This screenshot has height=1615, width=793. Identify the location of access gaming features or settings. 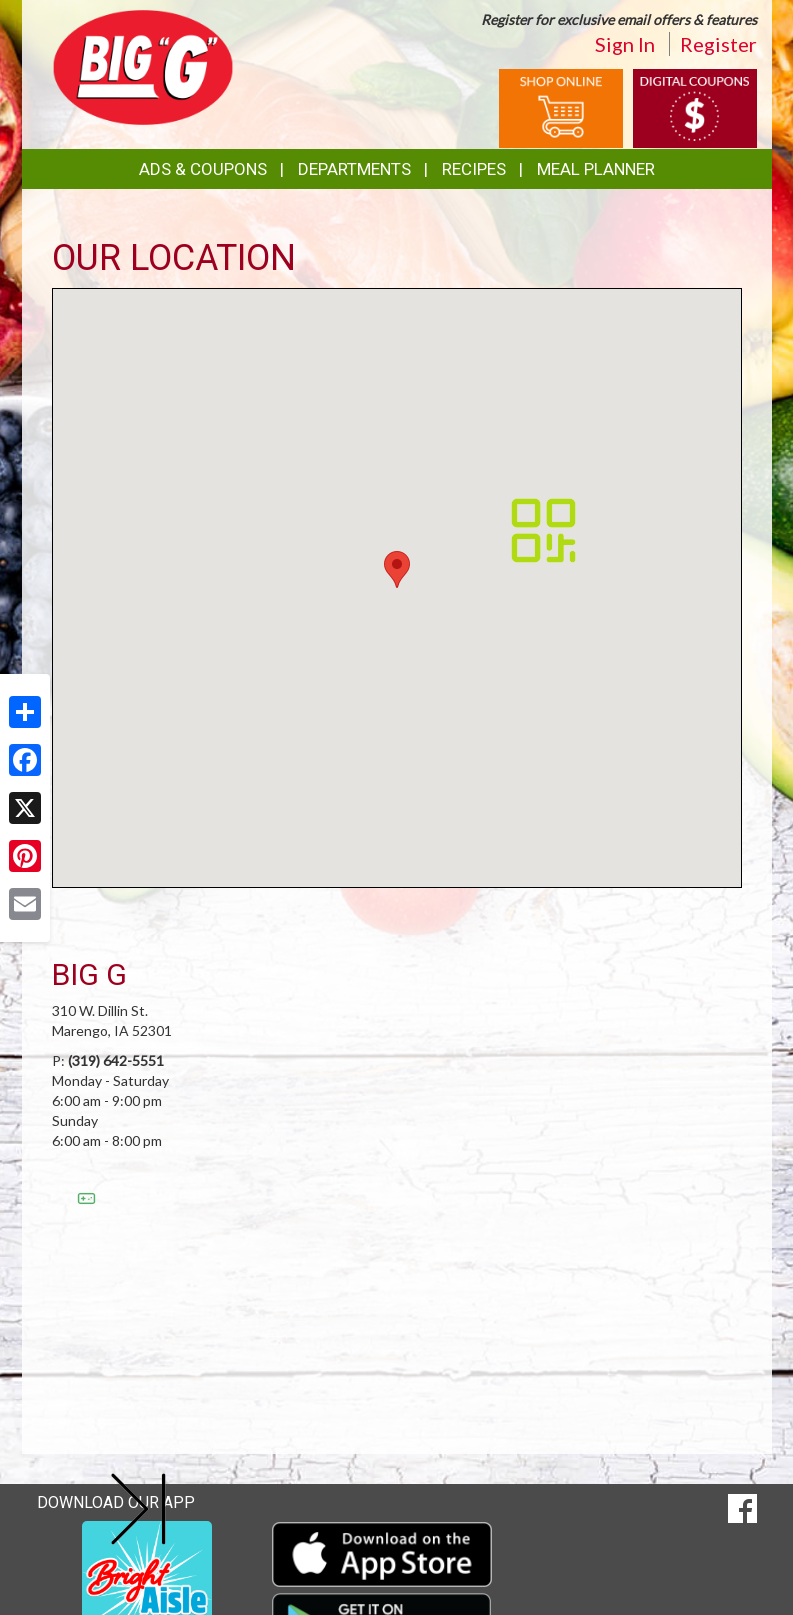
(86, 1198).